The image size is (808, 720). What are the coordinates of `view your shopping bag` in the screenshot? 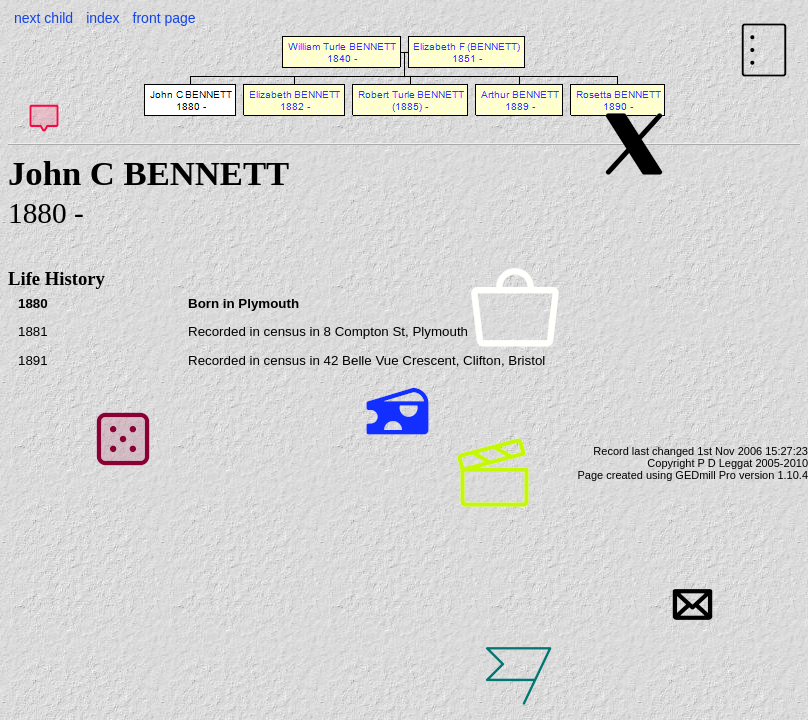 It's located at (515, 312).